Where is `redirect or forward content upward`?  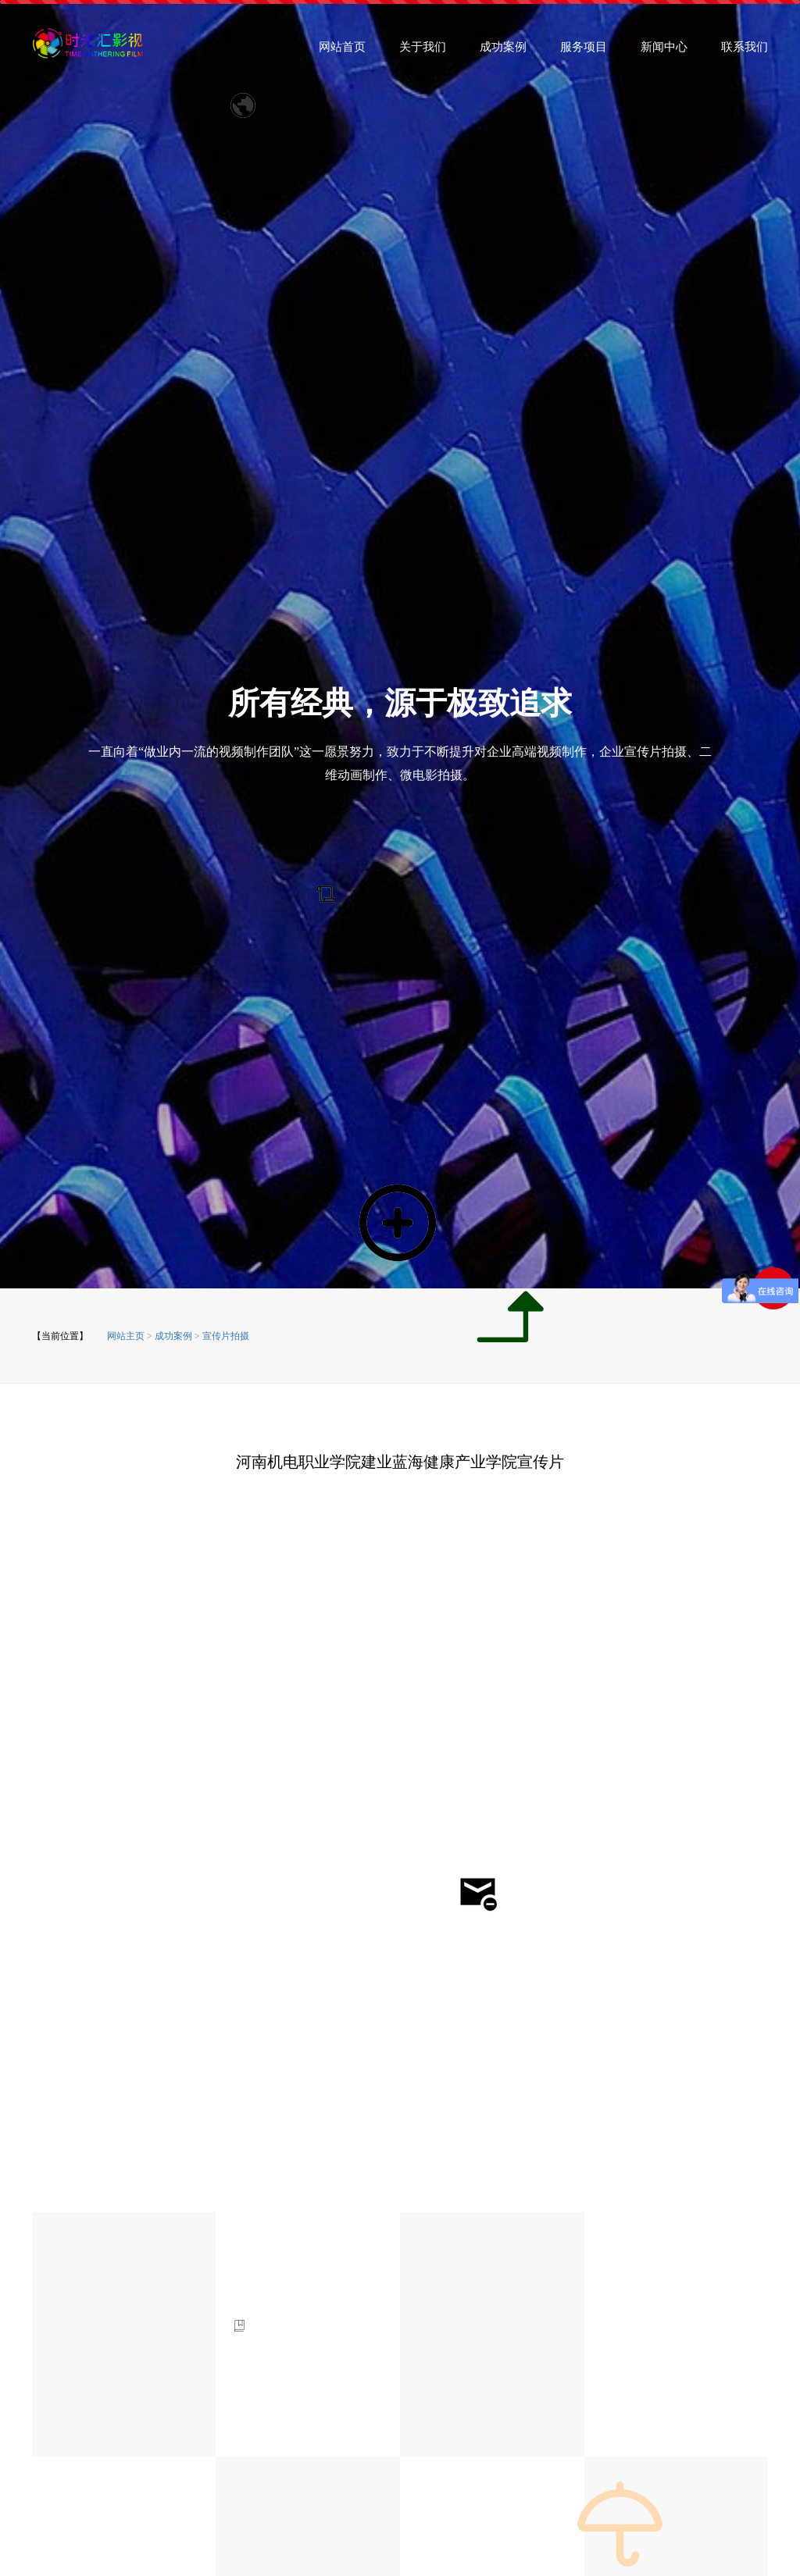 redirect or forward content upward is located at coordinates (512, 1319).